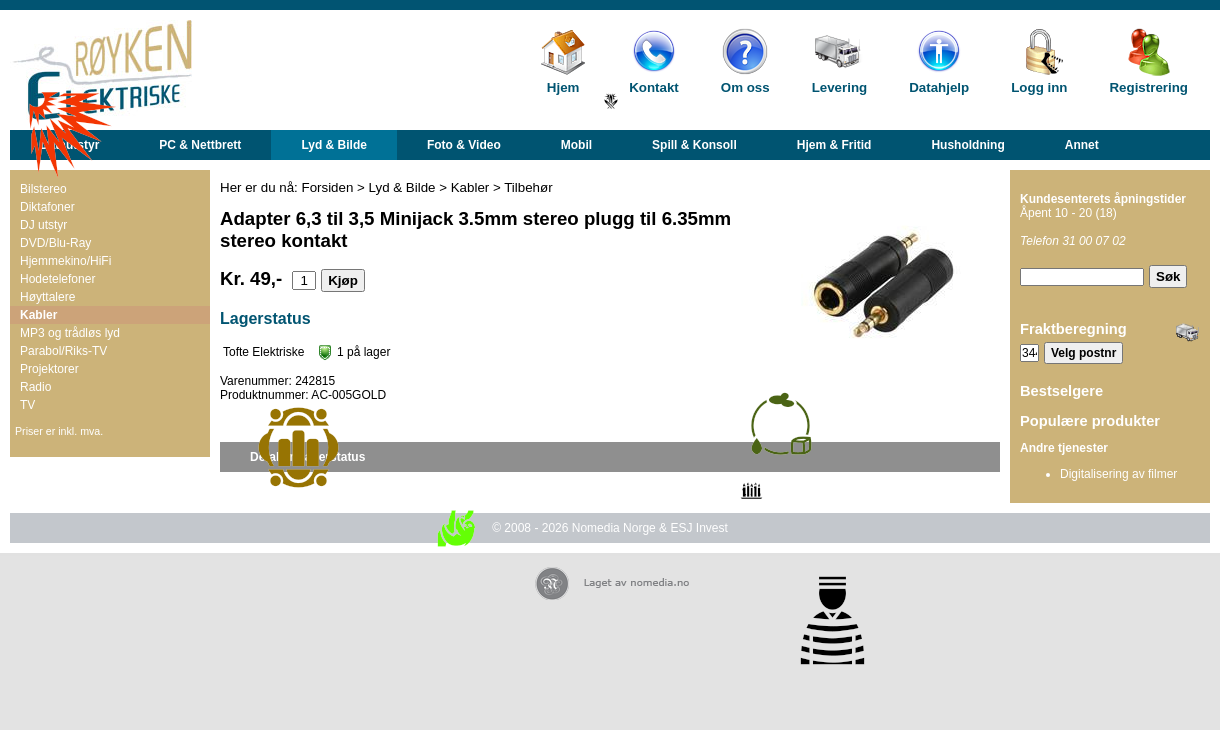  What do you see at coordinates (298, 447) in the screenshot?
I see `view global analytics or statistics` at bounding box center [298, 447].